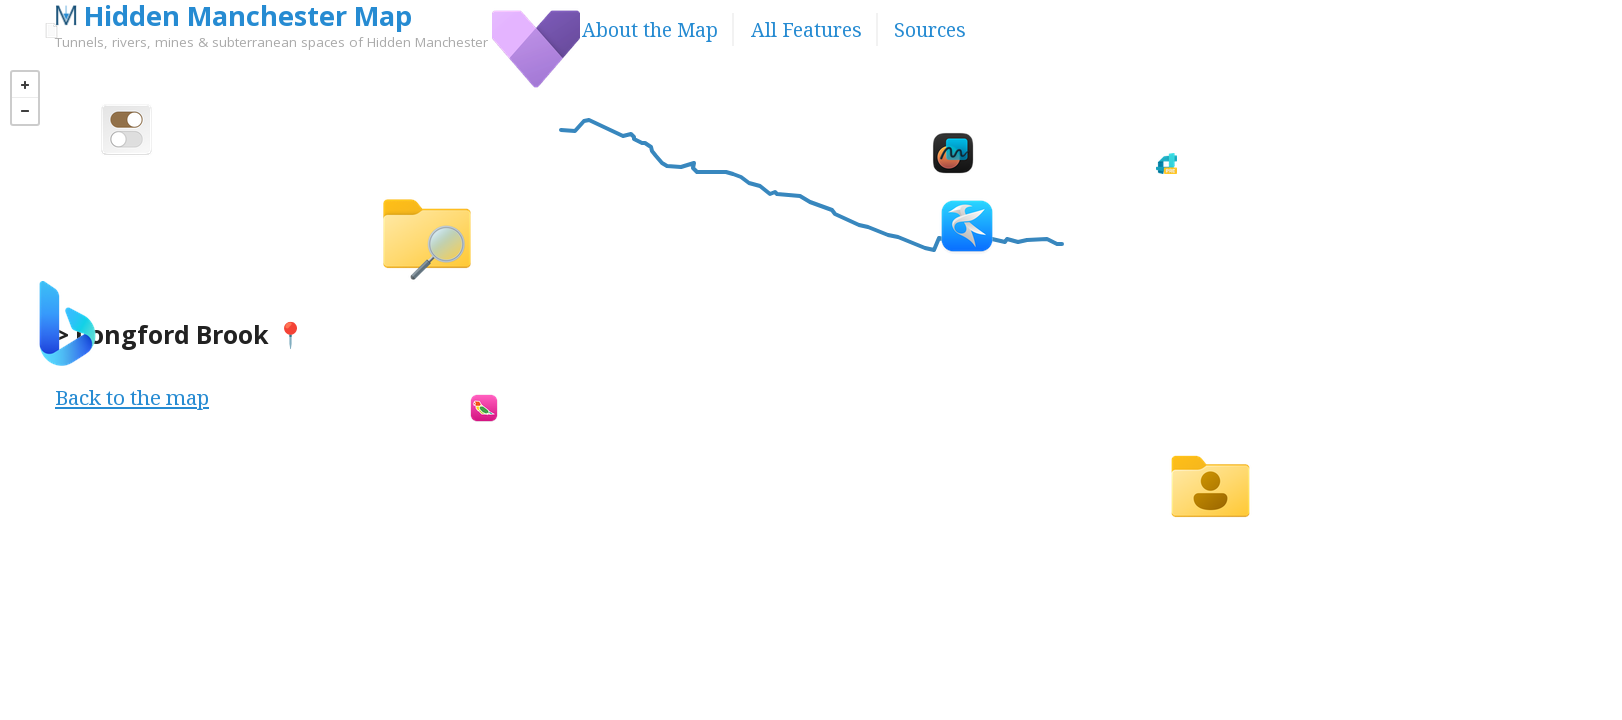  Describe the element at coordinates (67, 323) in the screenshot. I see `open the Bing search app` at that location.